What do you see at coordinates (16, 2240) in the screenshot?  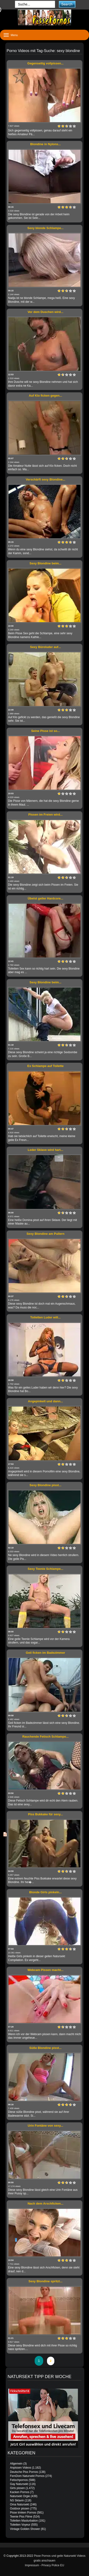 I see `iPhone XS Max device icon` at bounding box center [16, 2240].